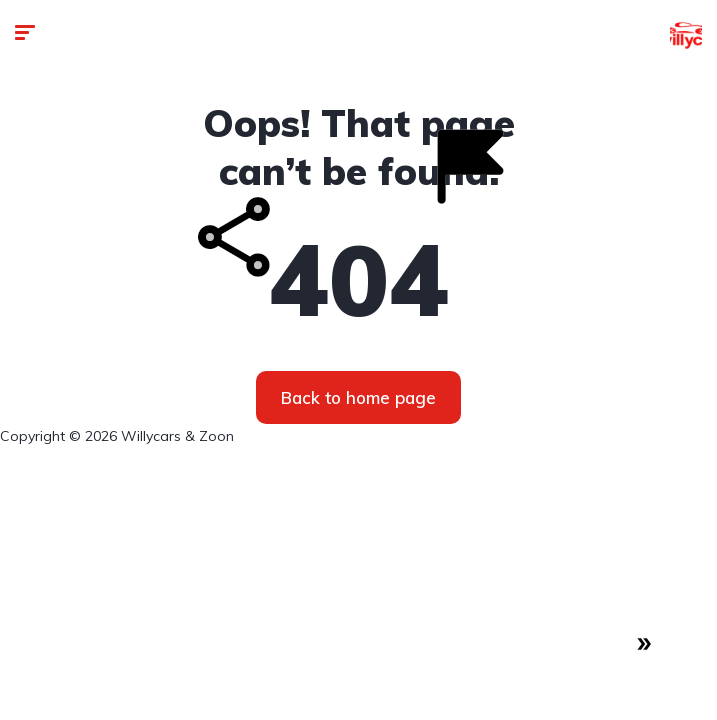 Image resolution: width=717 pixels, height=720 pixels. What do you see at coordinates (234, 237) in the screenshot?
I see `share content with others` at bounding box center [234, 237].